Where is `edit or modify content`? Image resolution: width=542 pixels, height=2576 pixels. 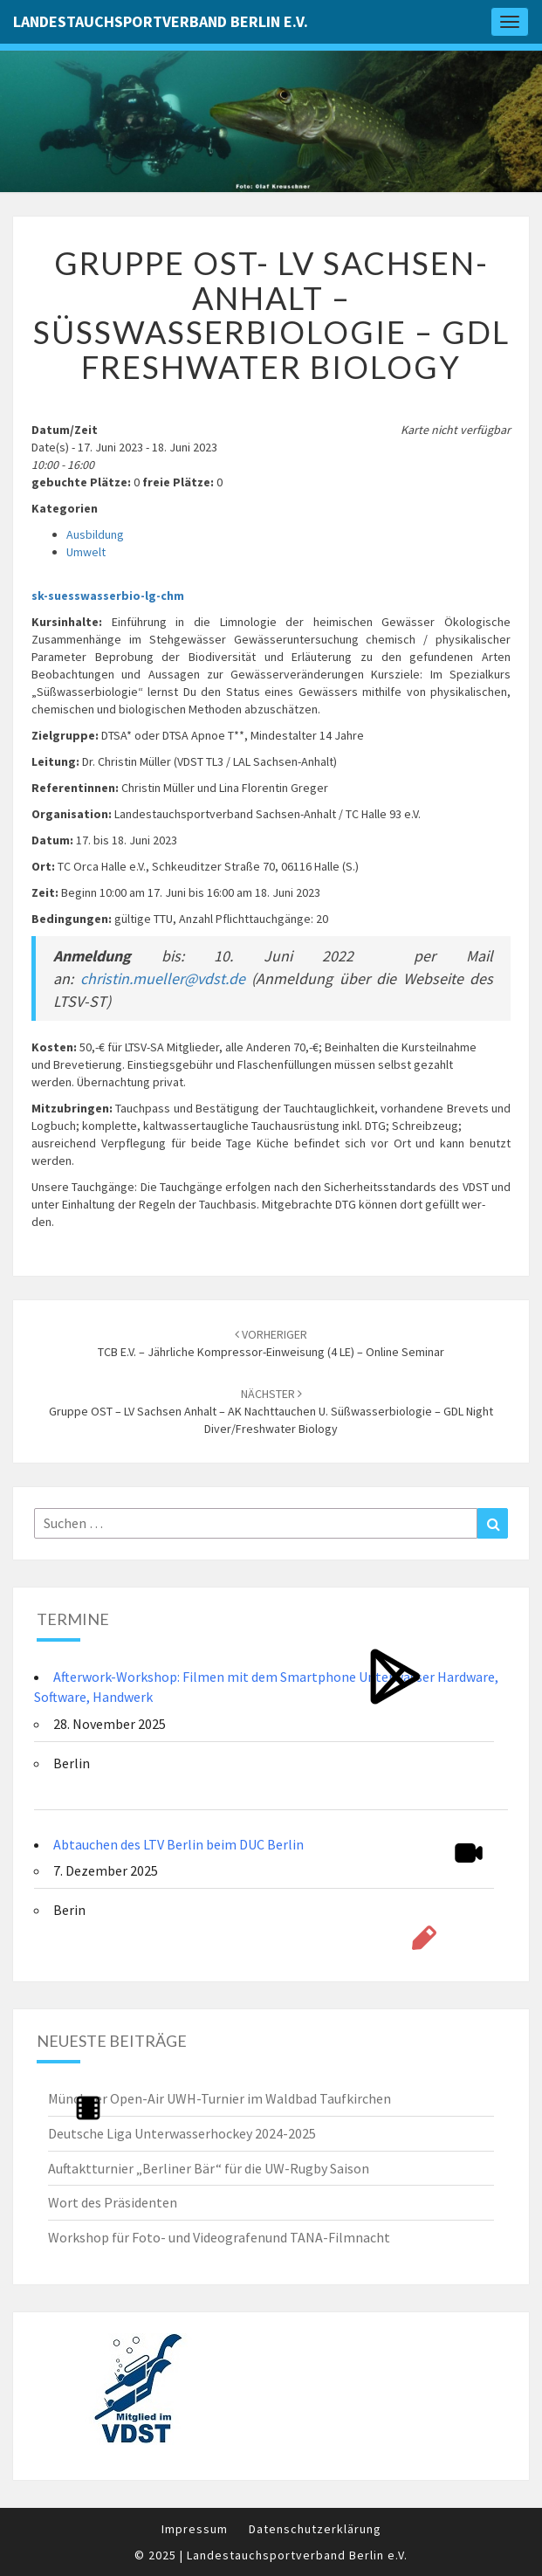
edit or modify content is located at coordinates (424, 1938).